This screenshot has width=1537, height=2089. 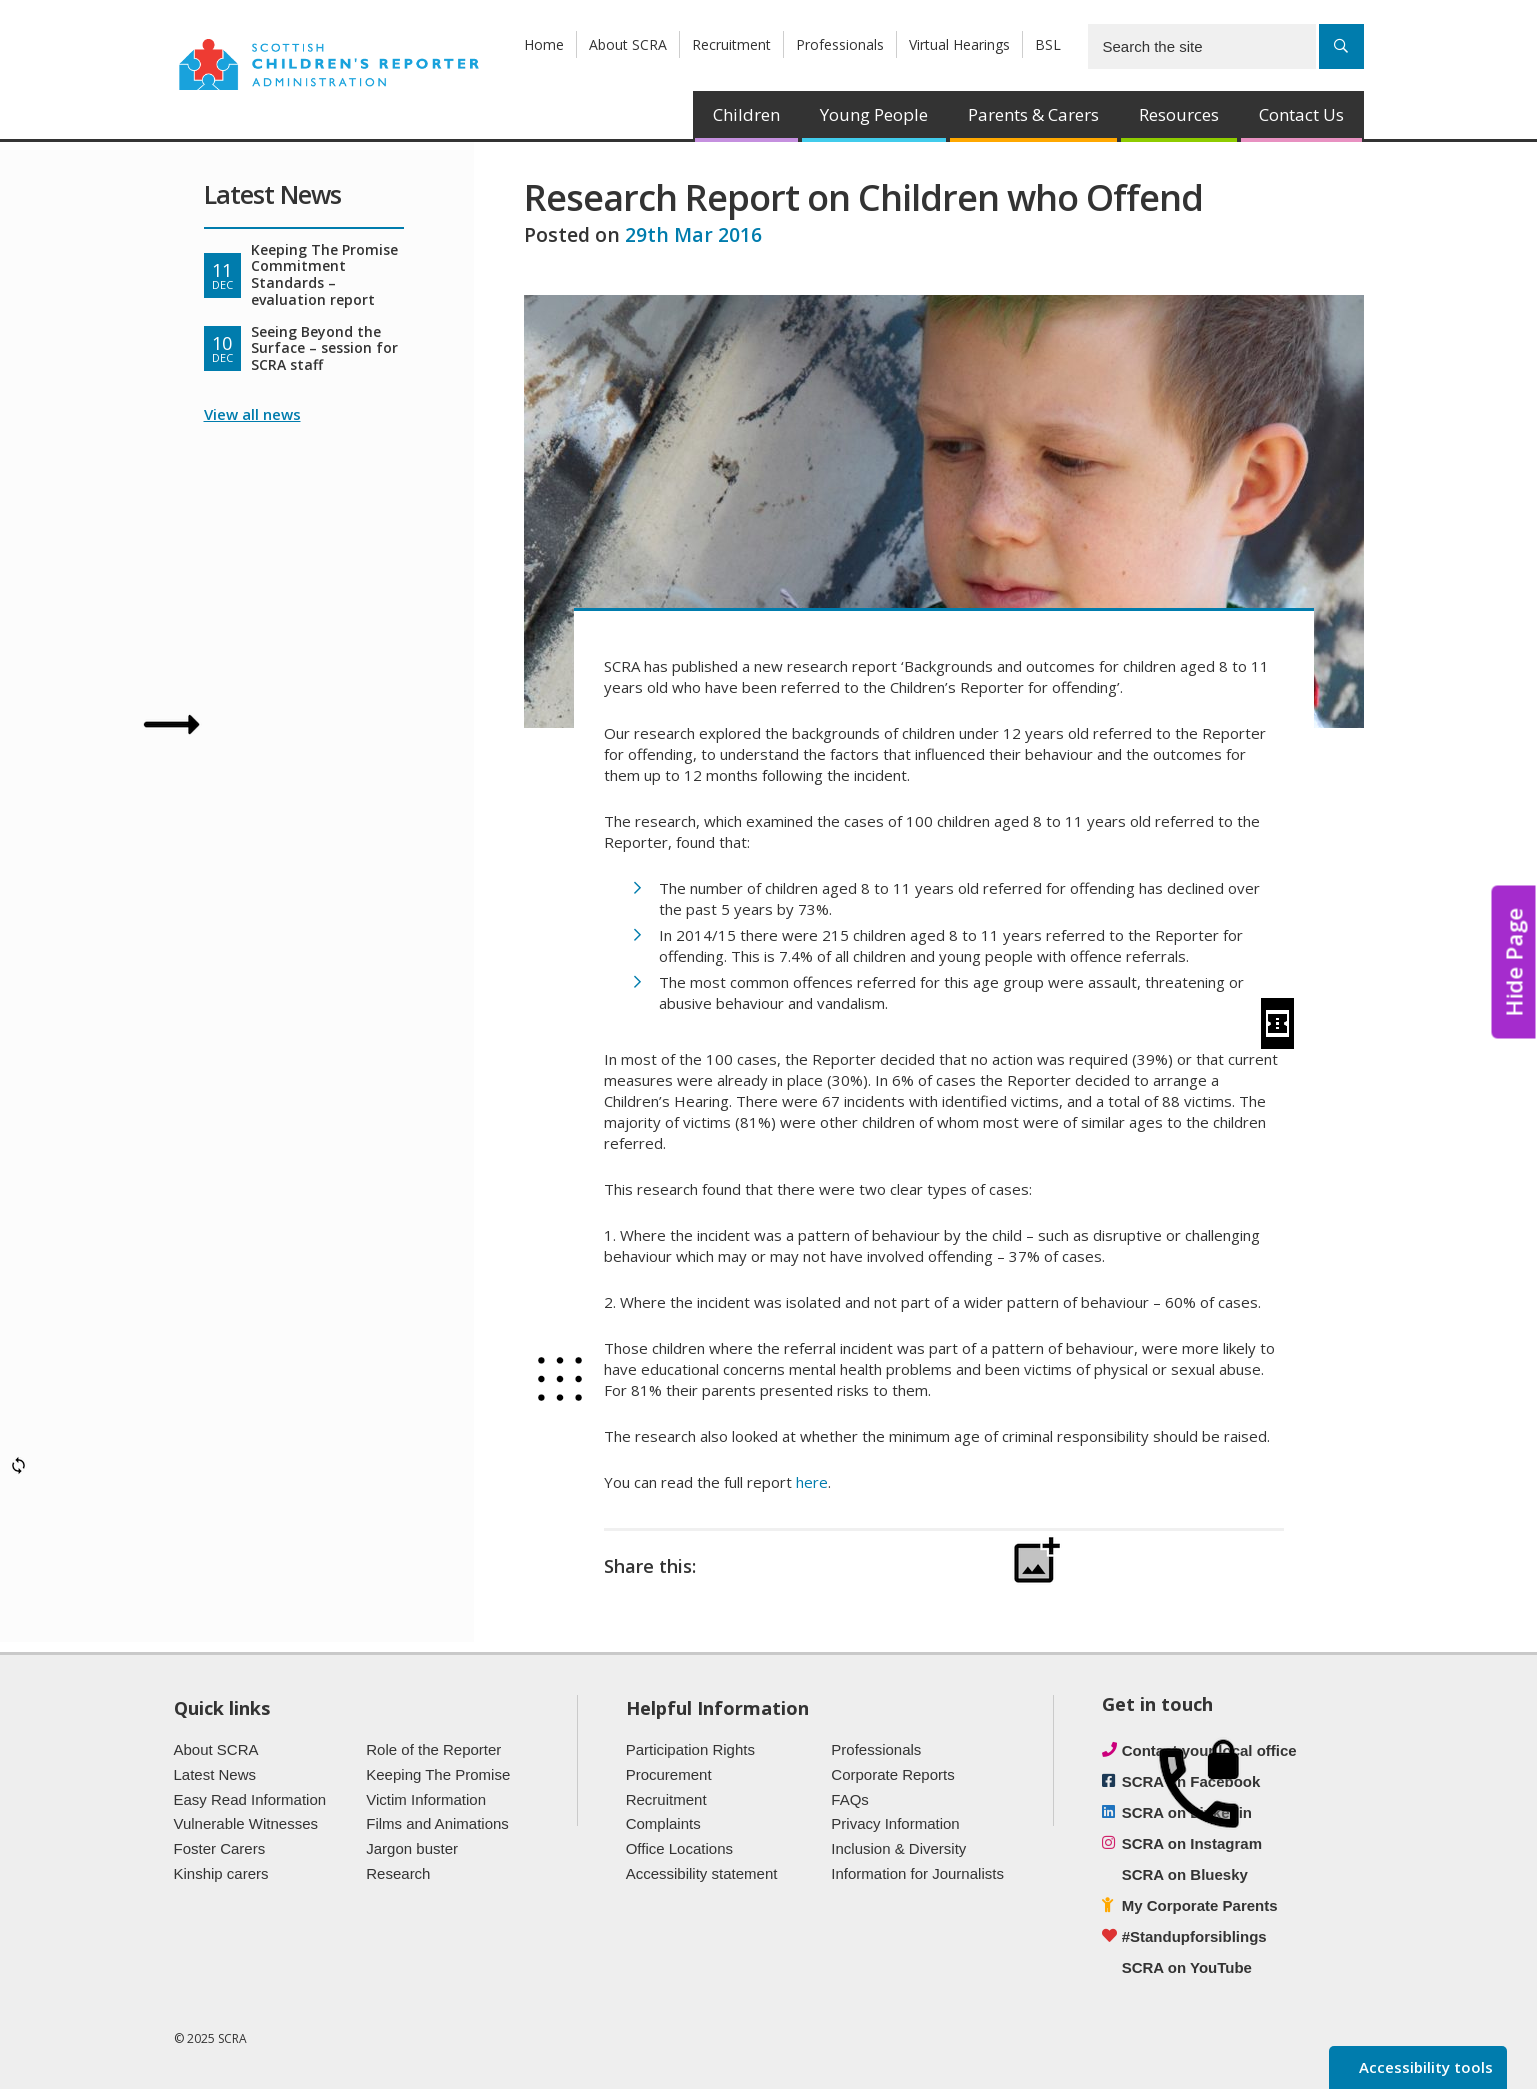 What do you see at coordinates (170, 724) in the screenshot?
I see `indicates no change or stable trend` at bounding box center [170, 724].